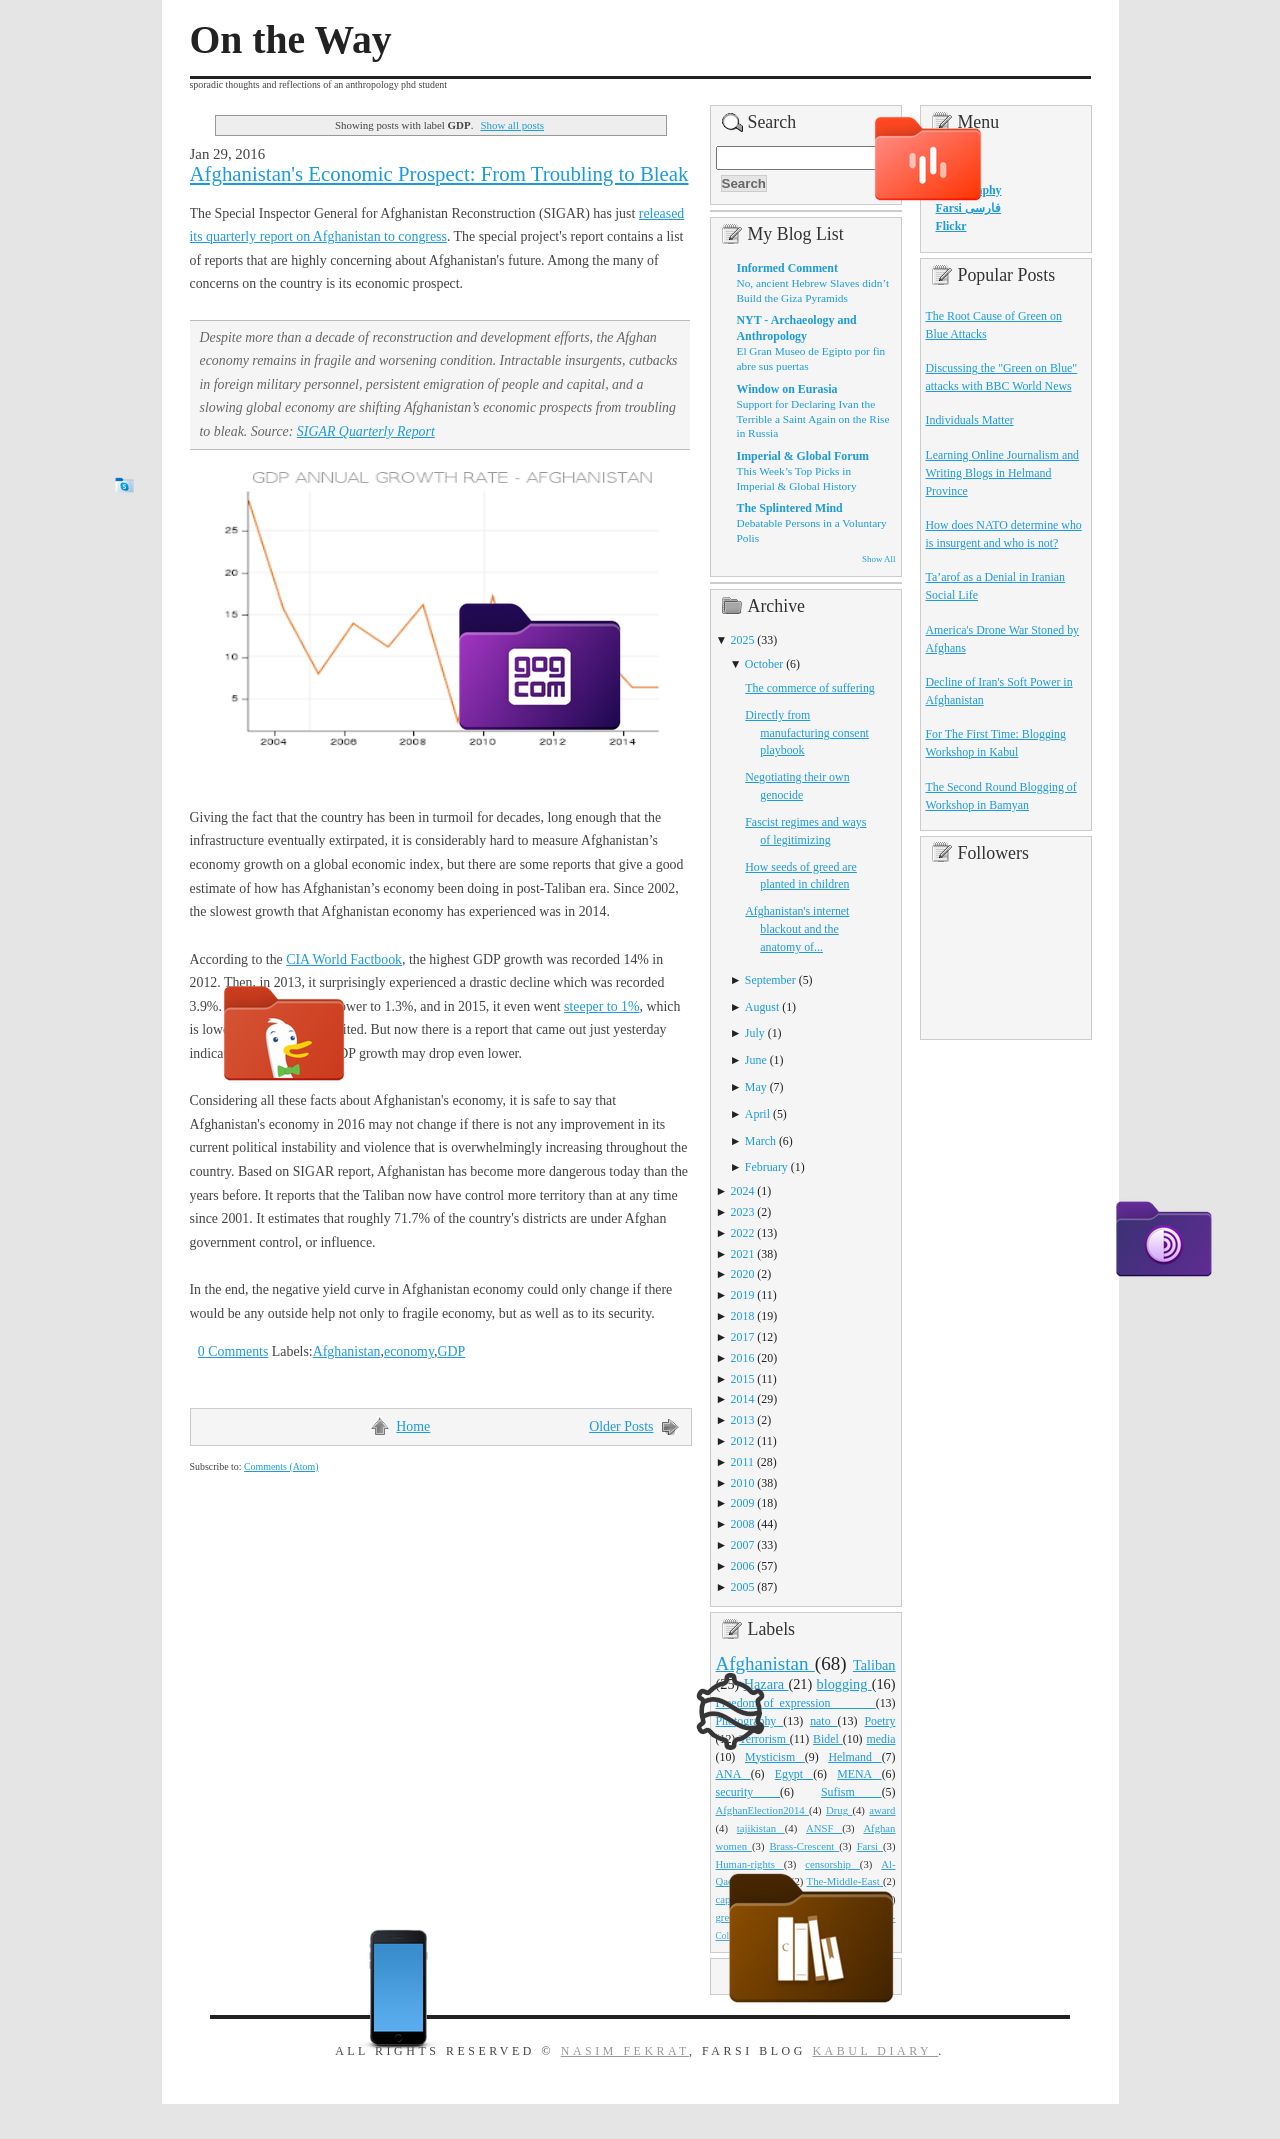 The height and width of the screenshot is (2139, 1280). What do you see at coordinates (927, 161) in the screenshot?
I see `open Wondershare EdrawInfo project files` at bounding box center [927, 161].